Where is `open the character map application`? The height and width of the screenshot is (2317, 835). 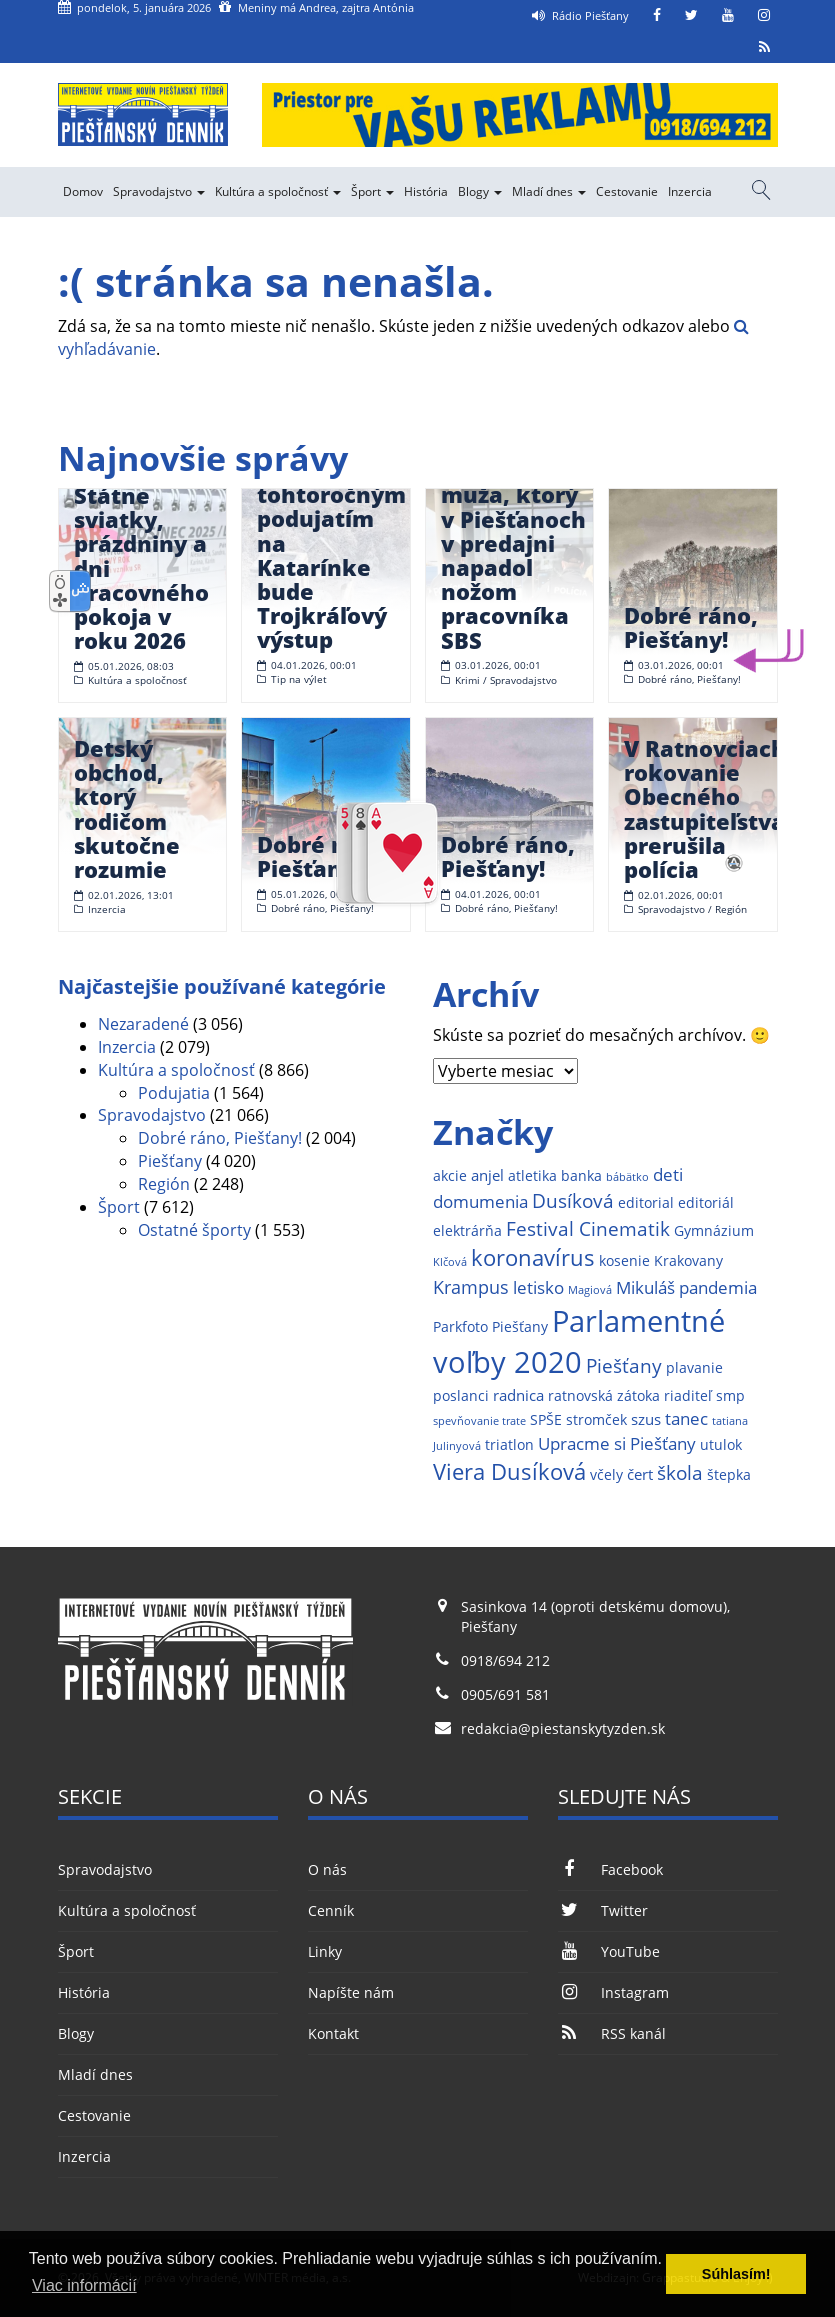 open the character map application is located at coordinates (70, 591).